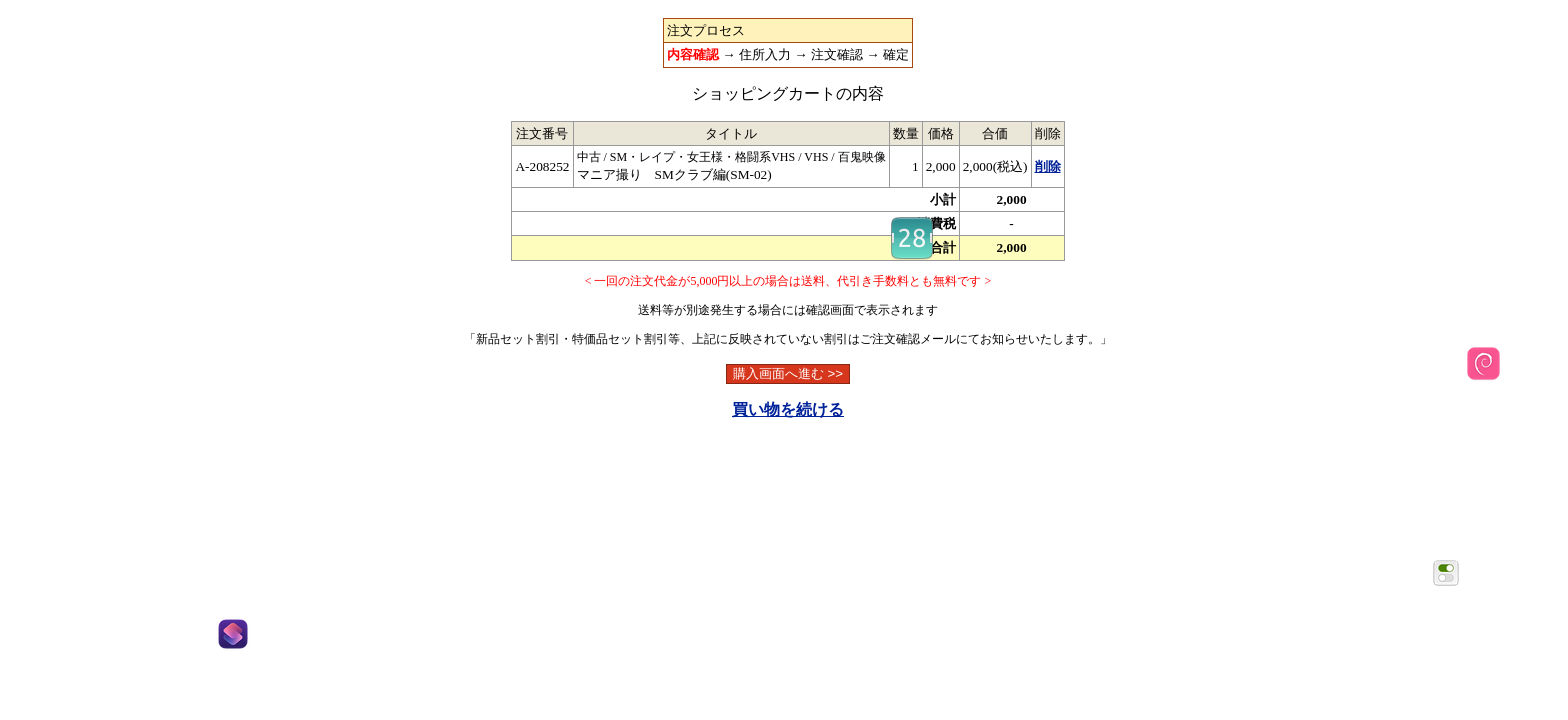  What do you see at coordinates (912, 238) in the screenshot?
I see `open the calendar app` at bounding box center [912, 238].